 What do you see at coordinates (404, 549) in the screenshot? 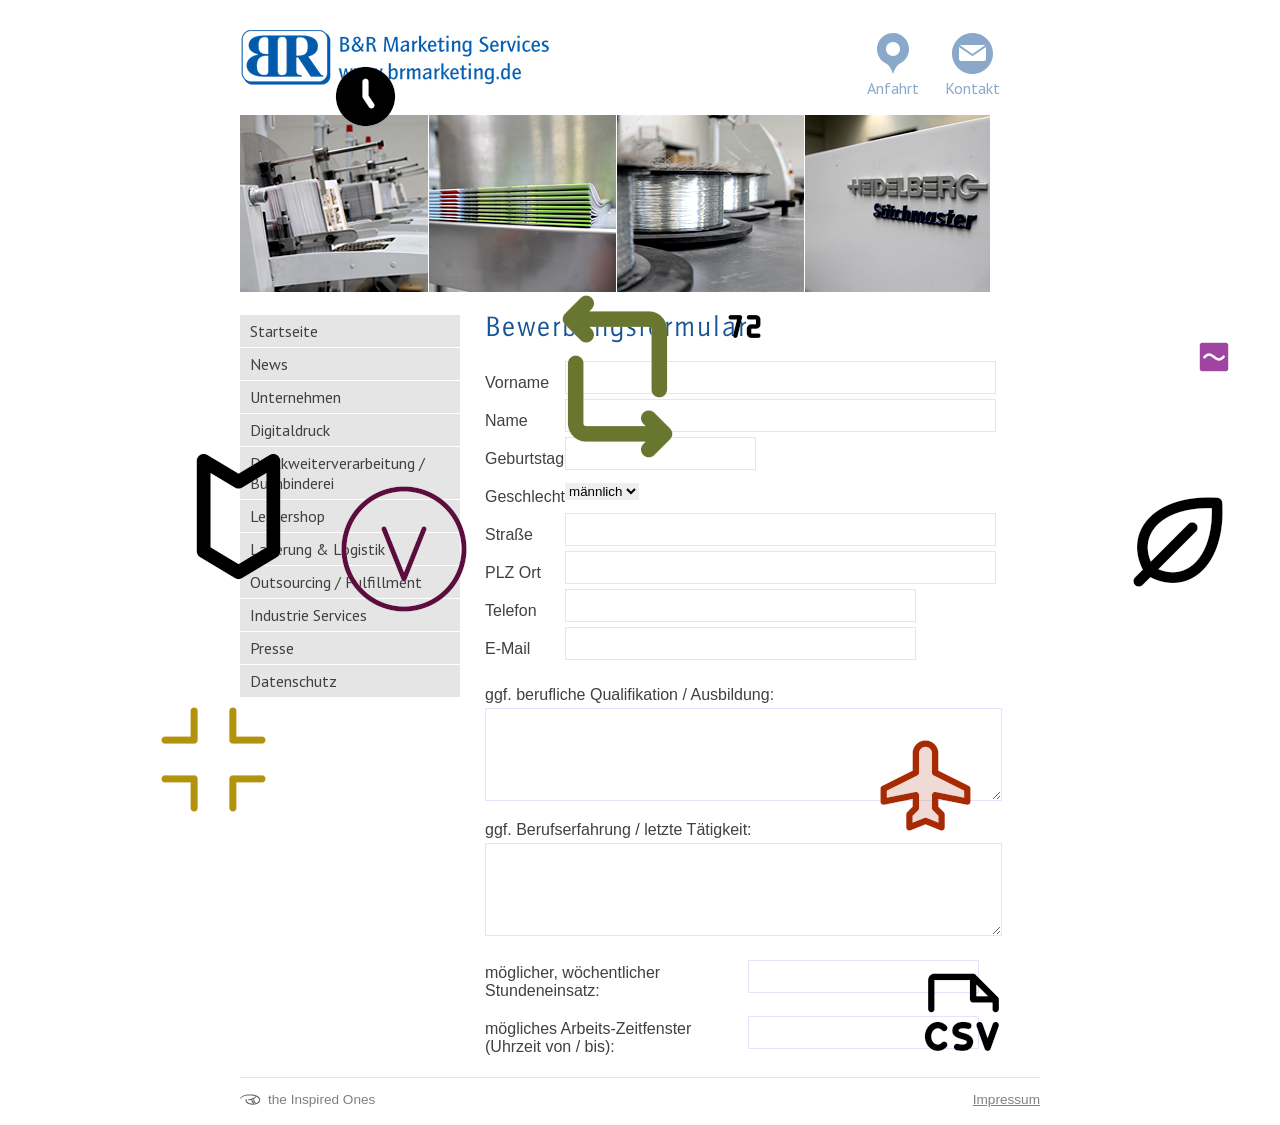
I see `indicates items or options starting with the letter V` at bounding box center [404, 549].